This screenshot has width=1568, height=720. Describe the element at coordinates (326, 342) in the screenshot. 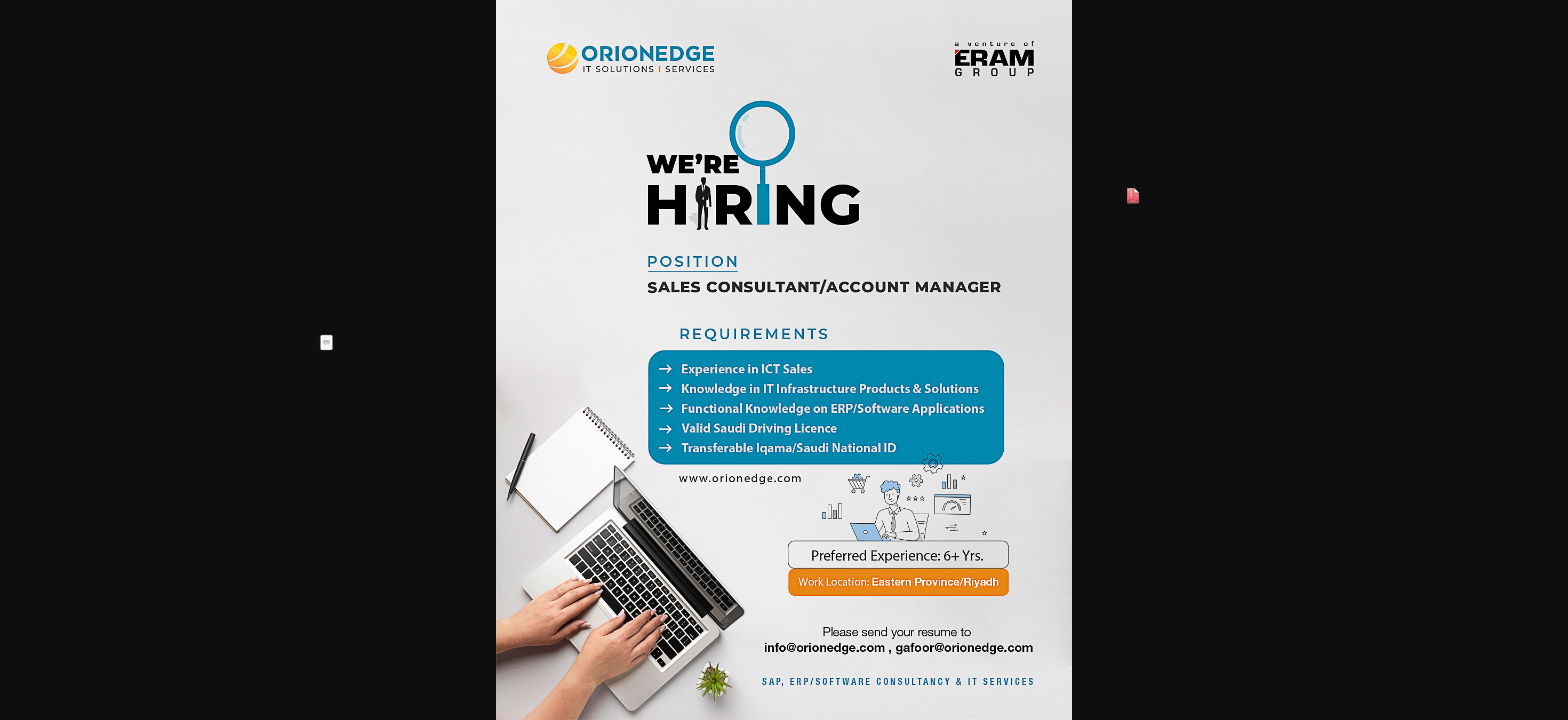

I see `a SAMI subtitle or caption file` at that location.